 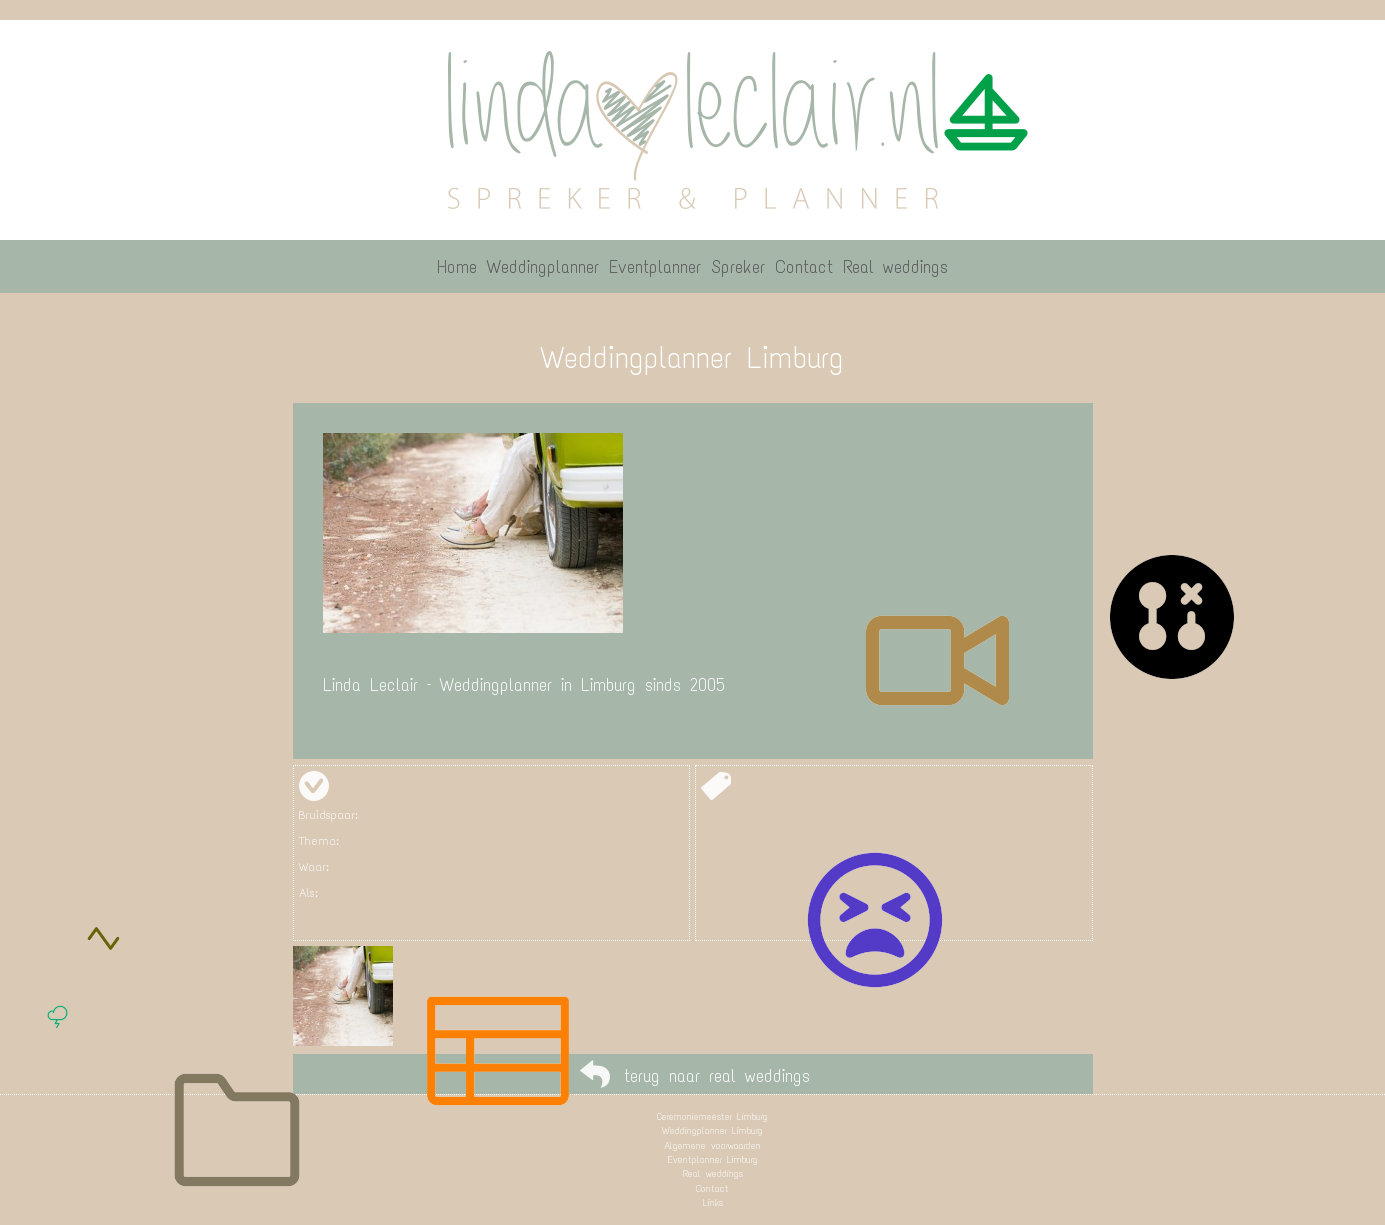 What do you see at coordinates (986, 117) in the screenshot?
I see `access marine or boating features` at bounding box center [986, 117].